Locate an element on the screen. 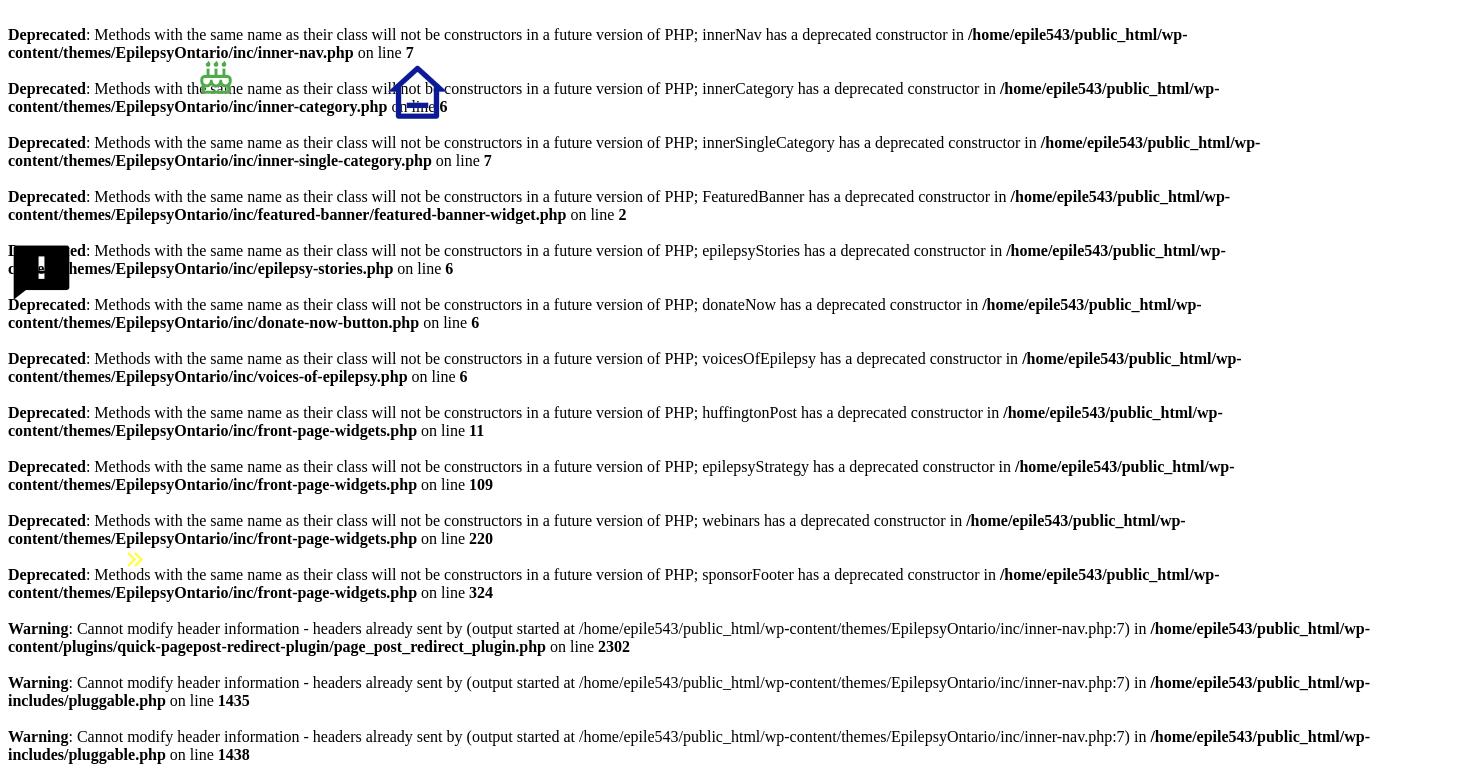 This screenshot has width=1480, height=772. navigate to home screen is located at coordinates (417, 94).